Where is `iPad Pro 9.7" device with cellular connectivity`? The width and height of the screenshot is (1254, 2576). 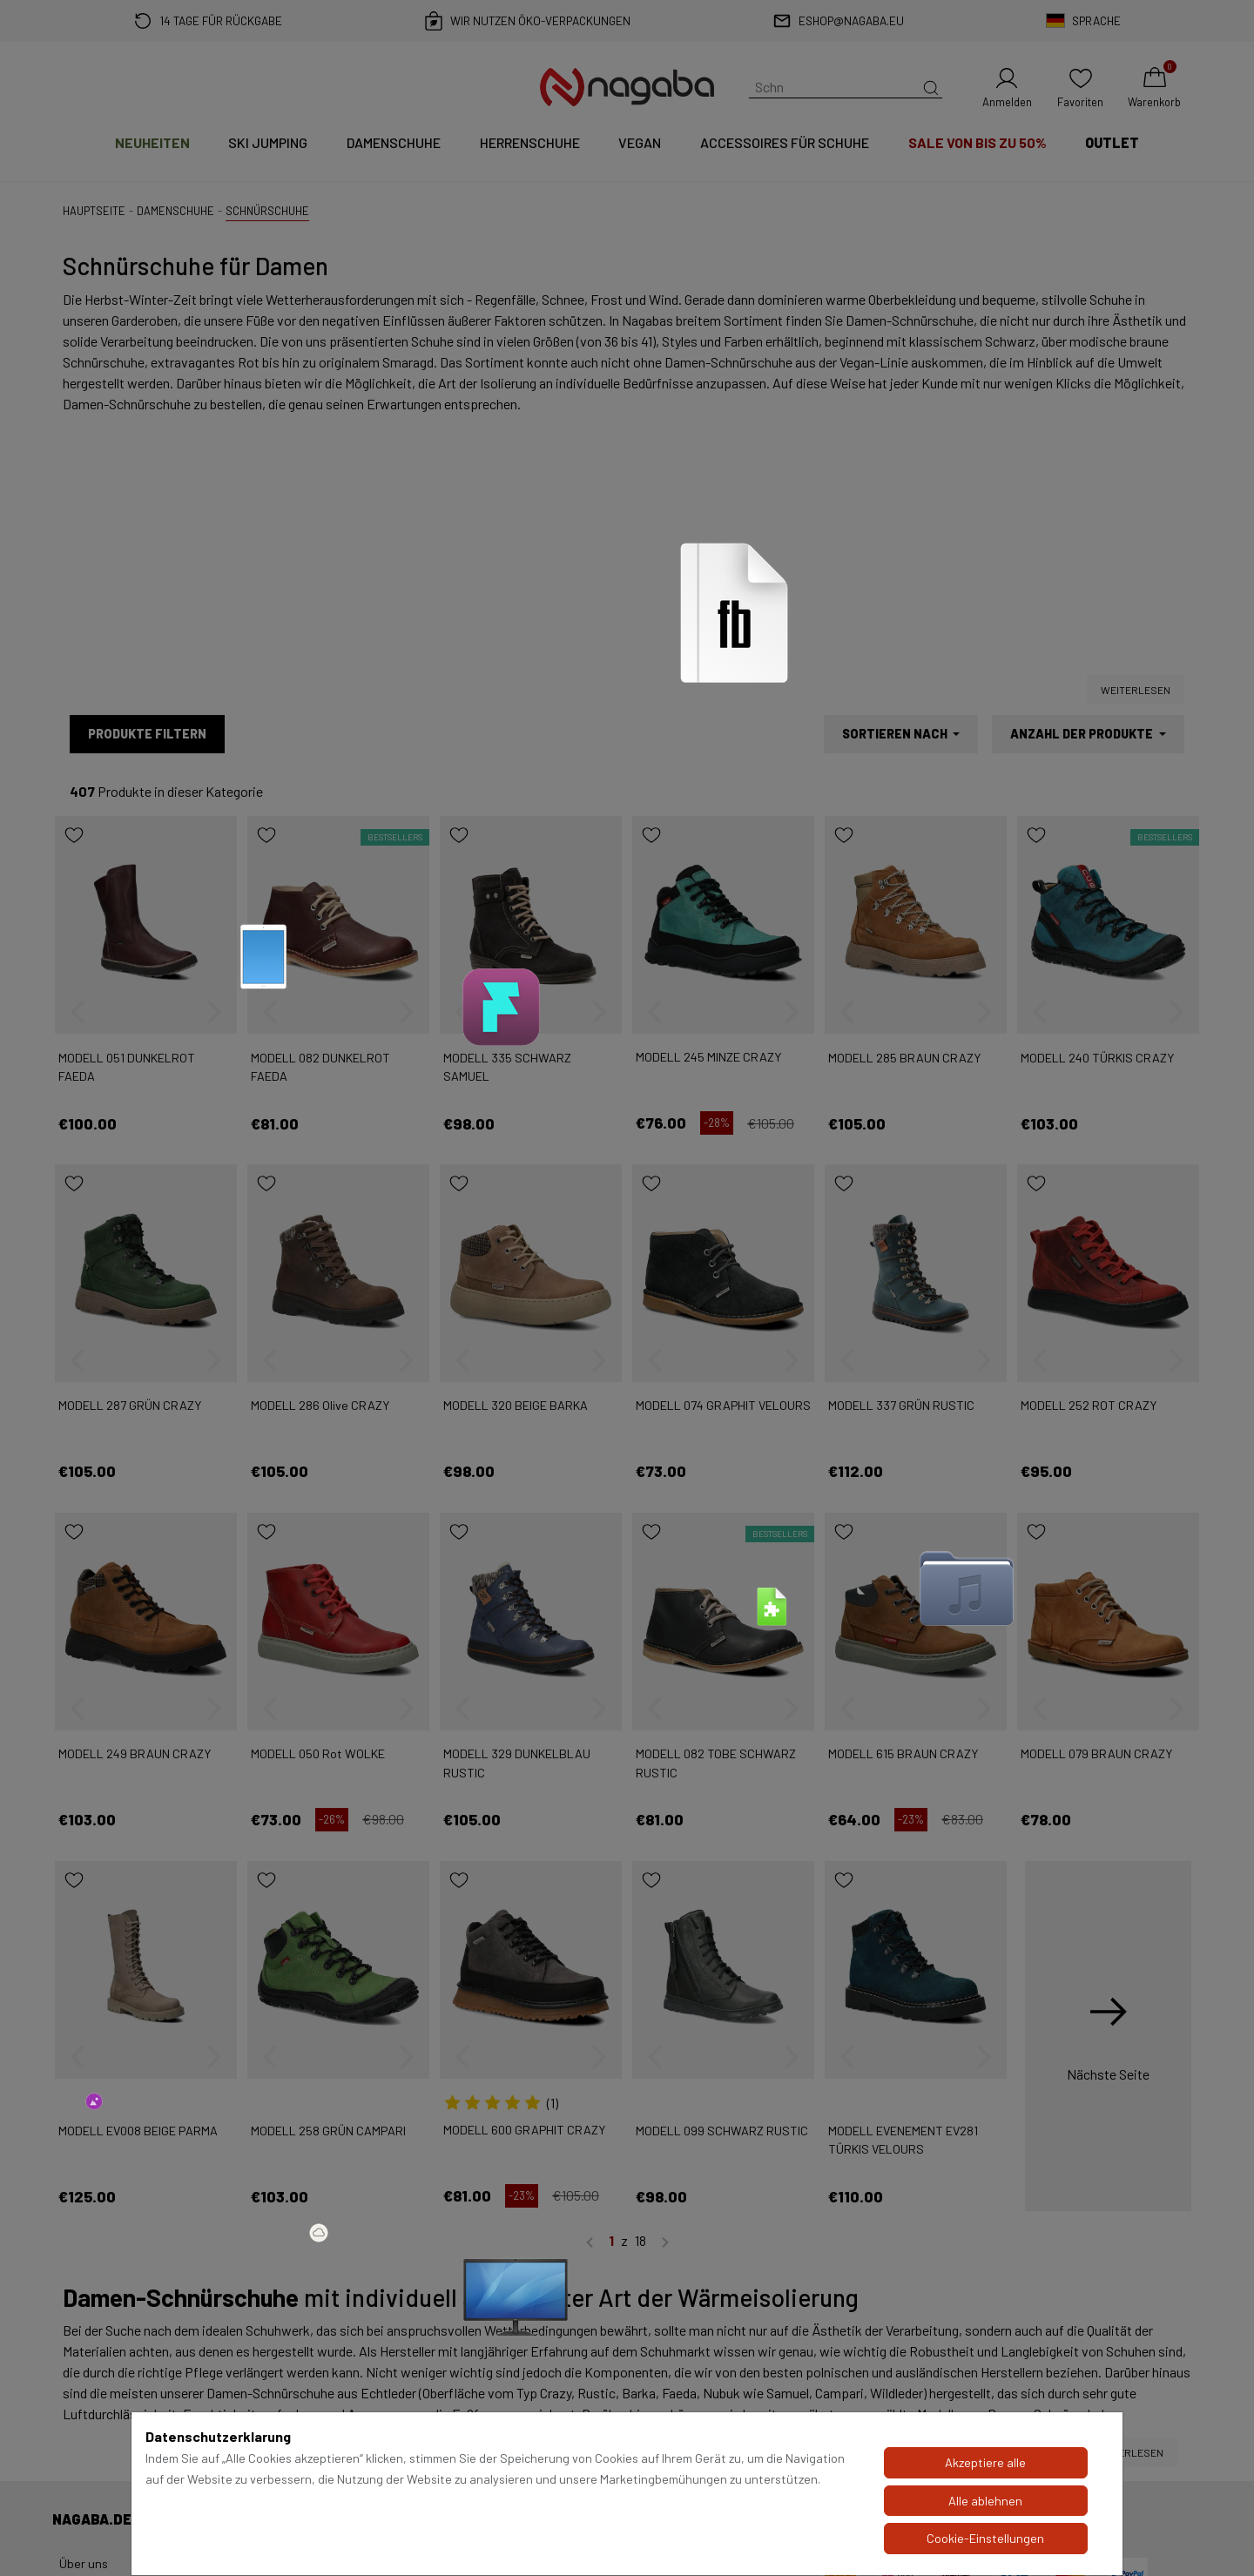
iPad Pro 9.7" device with cellular connectivity is located at coordinates (263, 956).